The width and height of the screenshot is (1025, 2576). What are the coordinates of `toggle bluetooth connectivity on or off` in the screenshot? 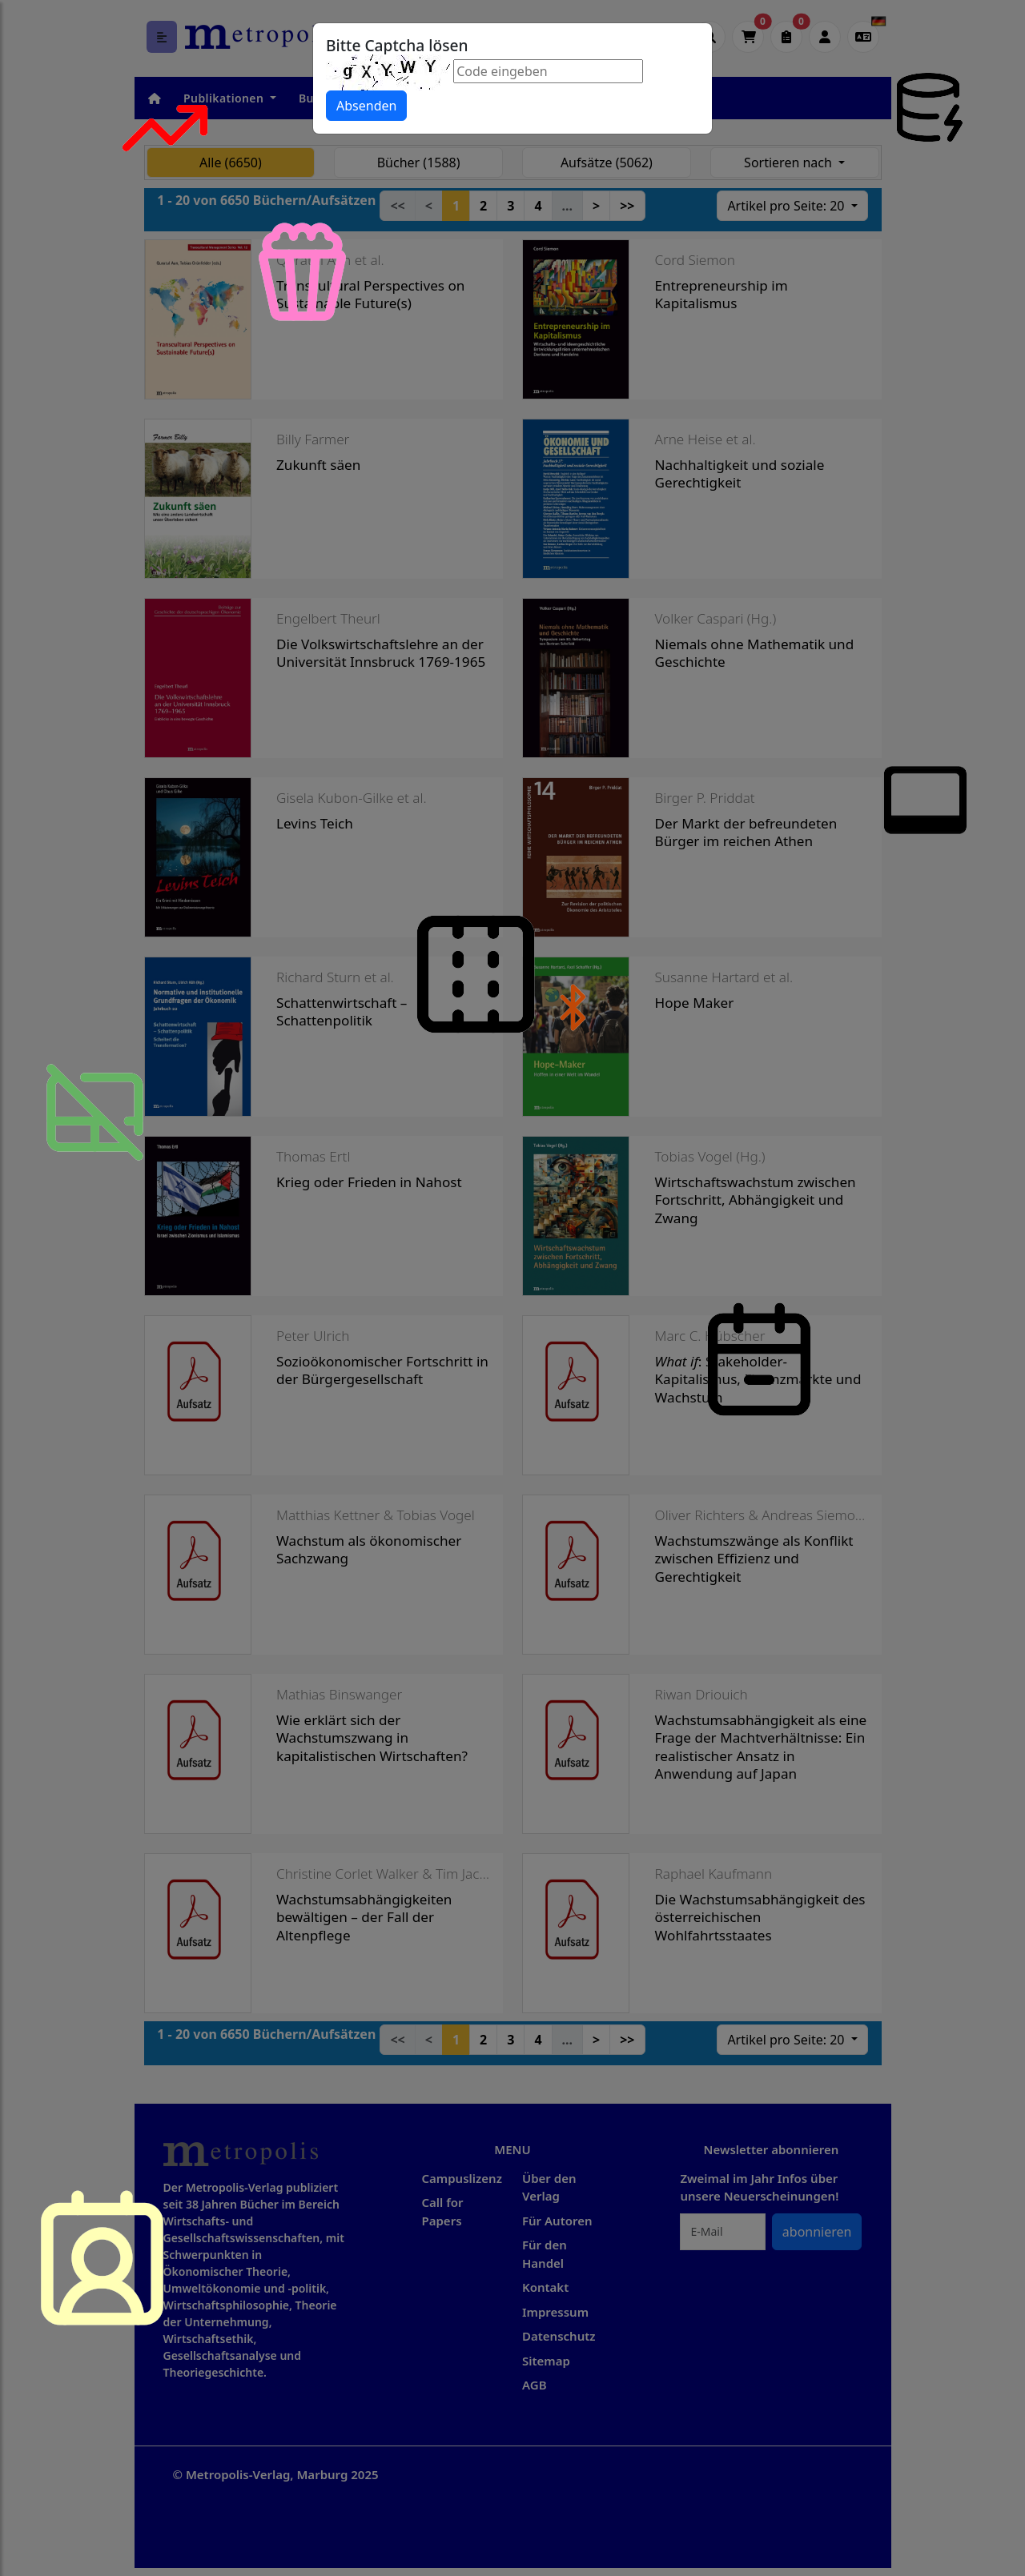 It's located at (573, 1007).